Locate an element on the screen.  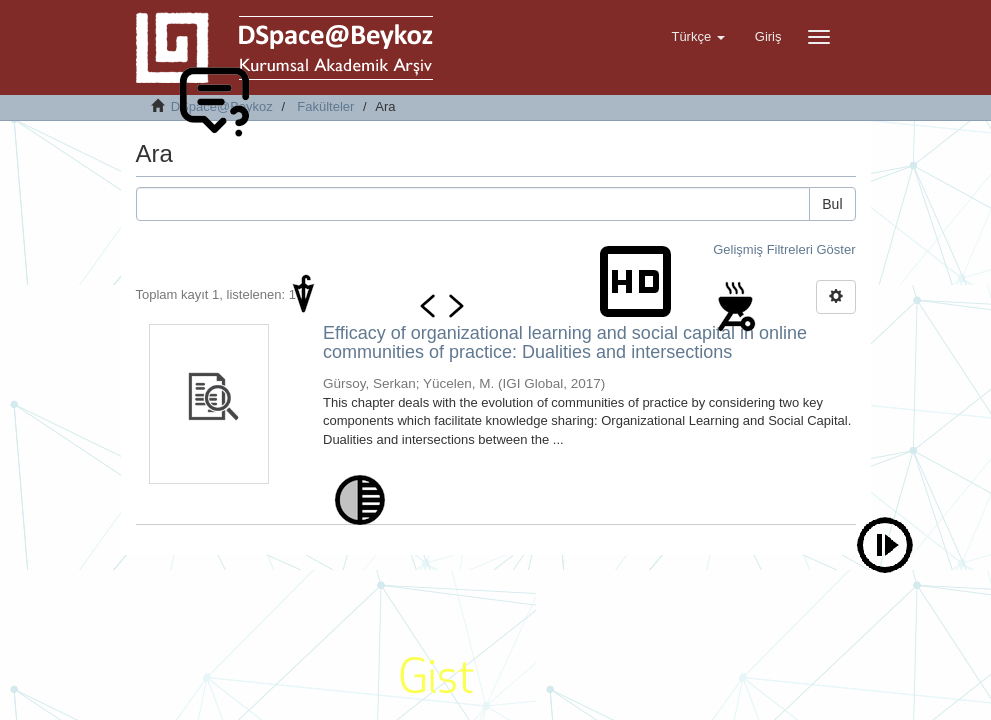
access outdoor grilling or barbecue features is located at coordinates (735, 306).